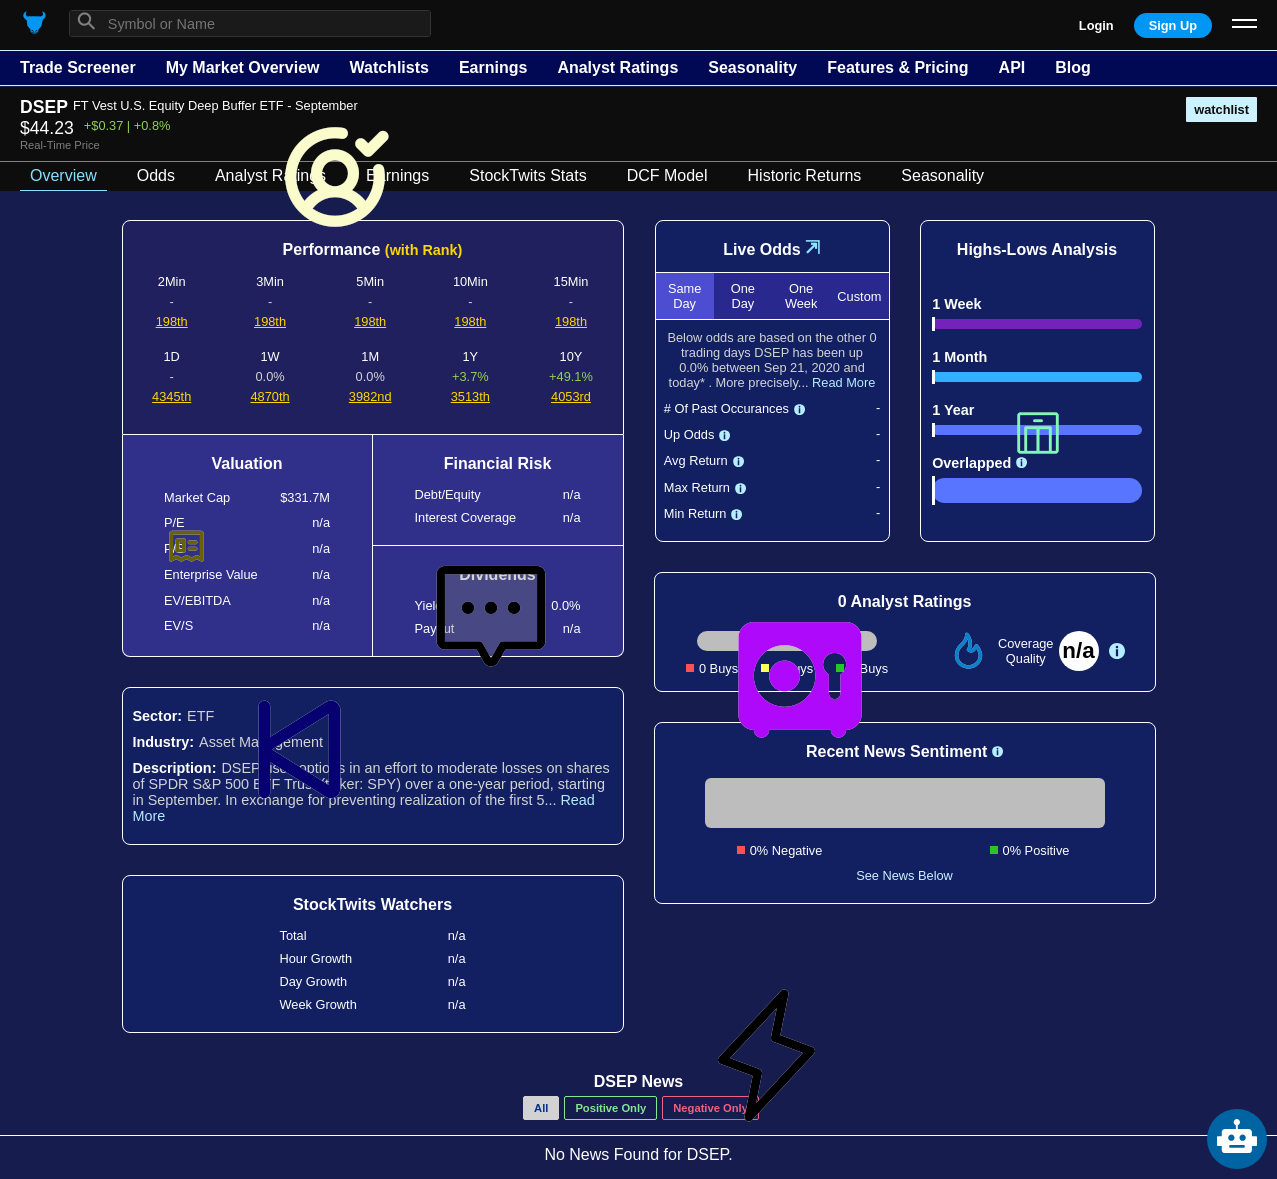  I want to click on indicates elevator access or location, so click(1038, 433).